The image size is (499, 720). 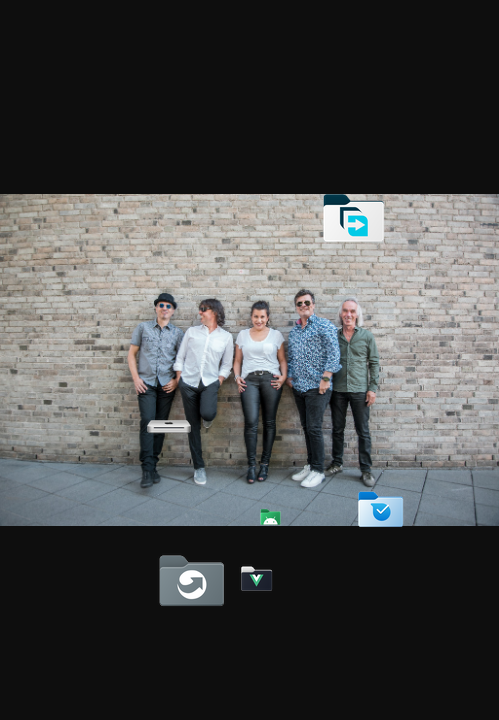 I want to click on open android-related files folder, so click(x=270, y=517).